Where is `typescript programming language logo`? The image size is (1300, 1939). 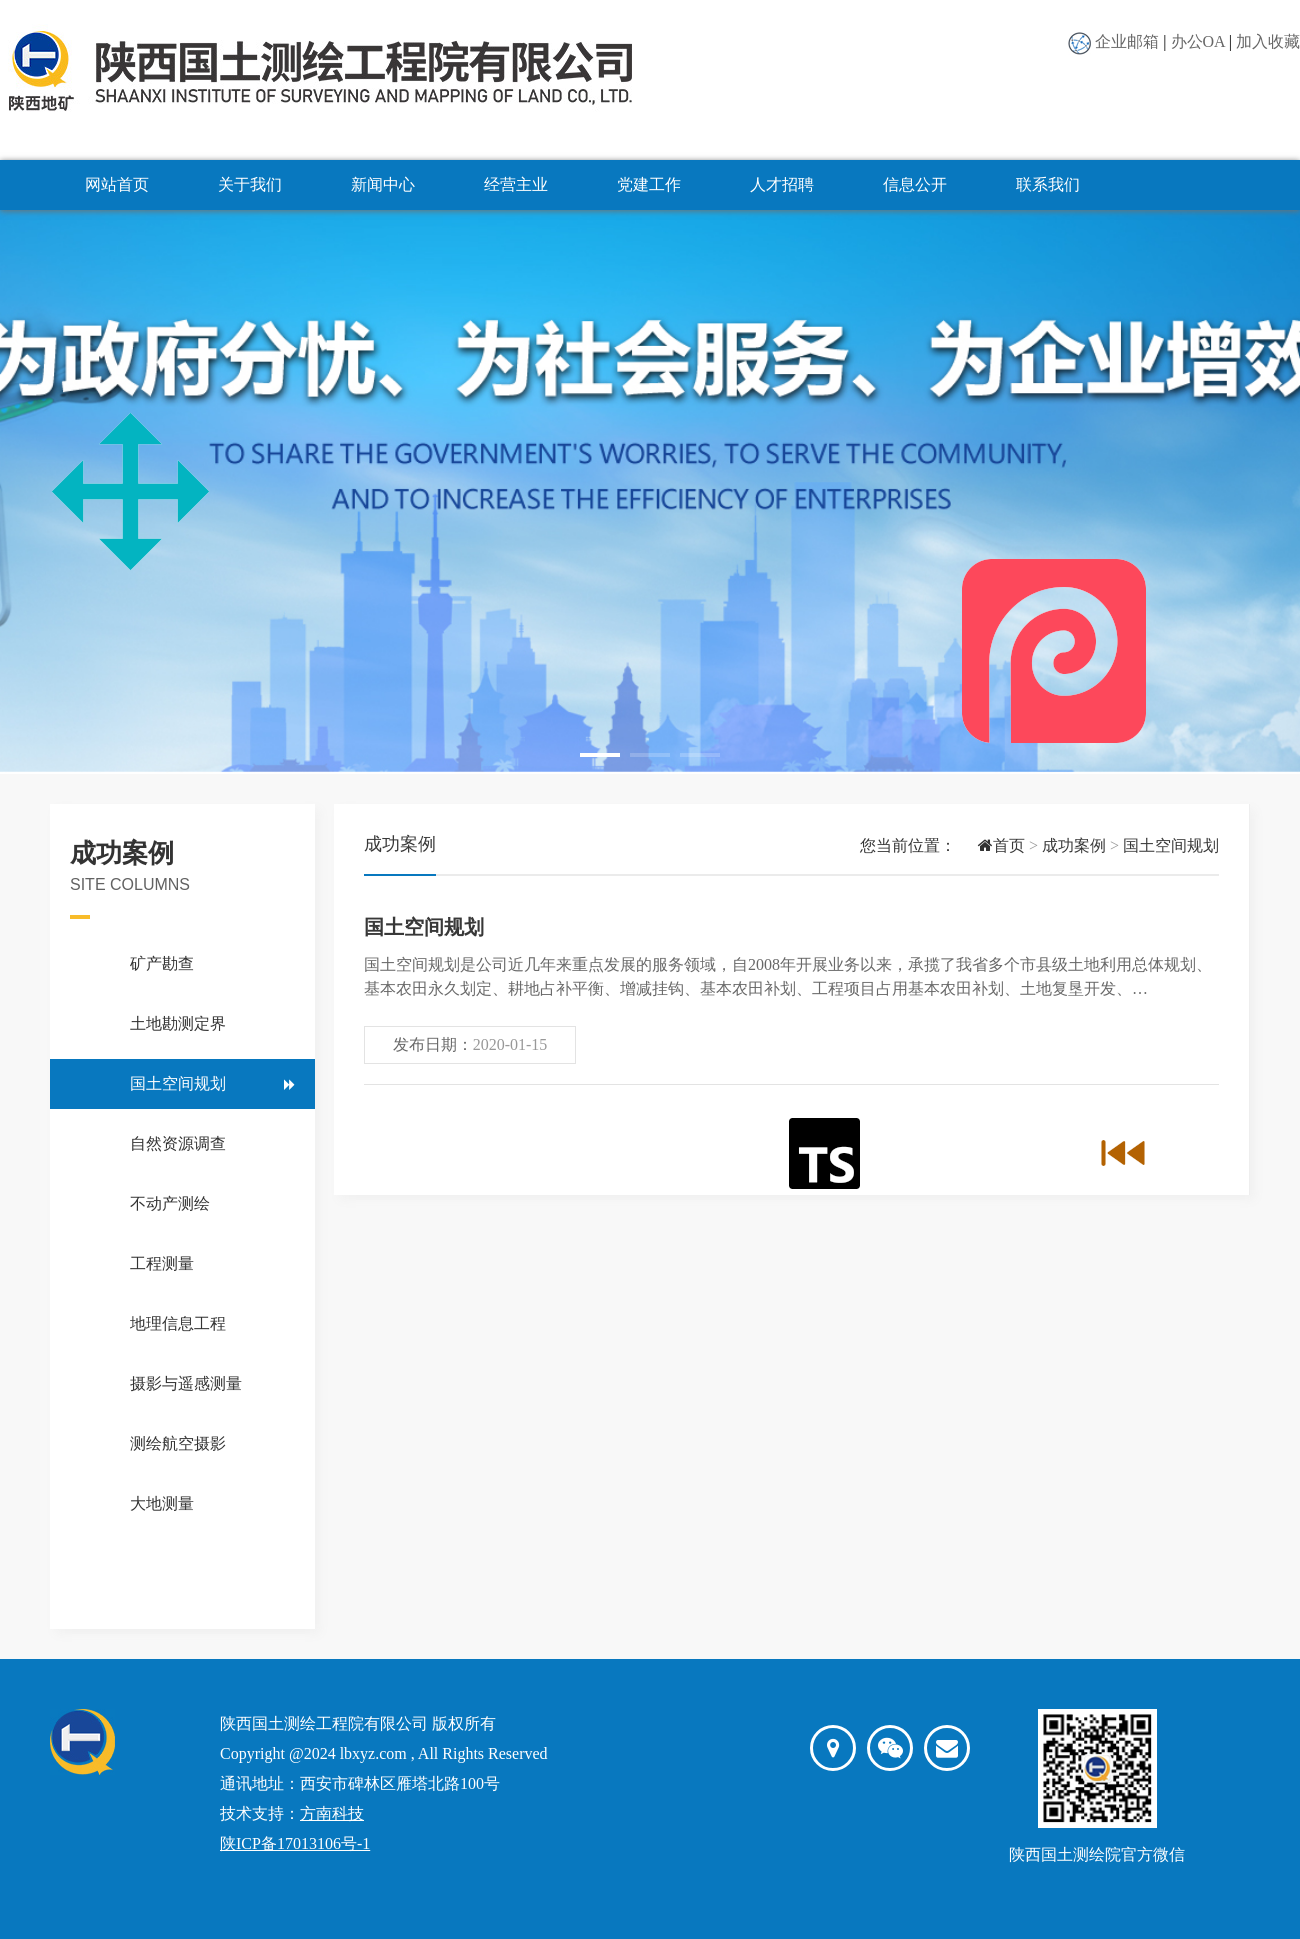
typescript programming language logo is located at coordinates (824, 1153).